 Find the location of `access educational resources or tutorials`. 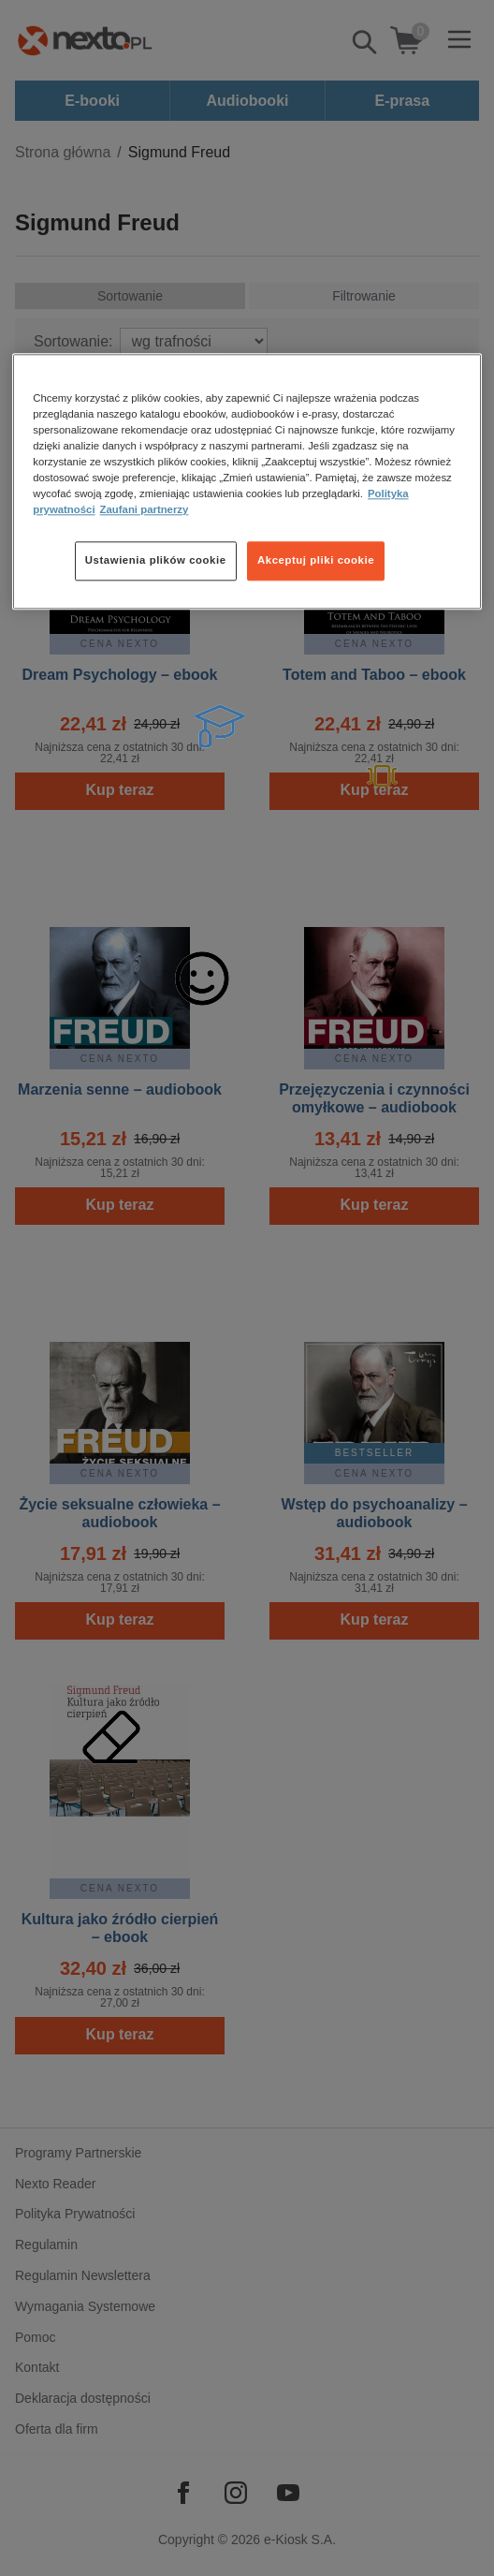

access educational resources or tutorials is located at coordinates (220, 726).